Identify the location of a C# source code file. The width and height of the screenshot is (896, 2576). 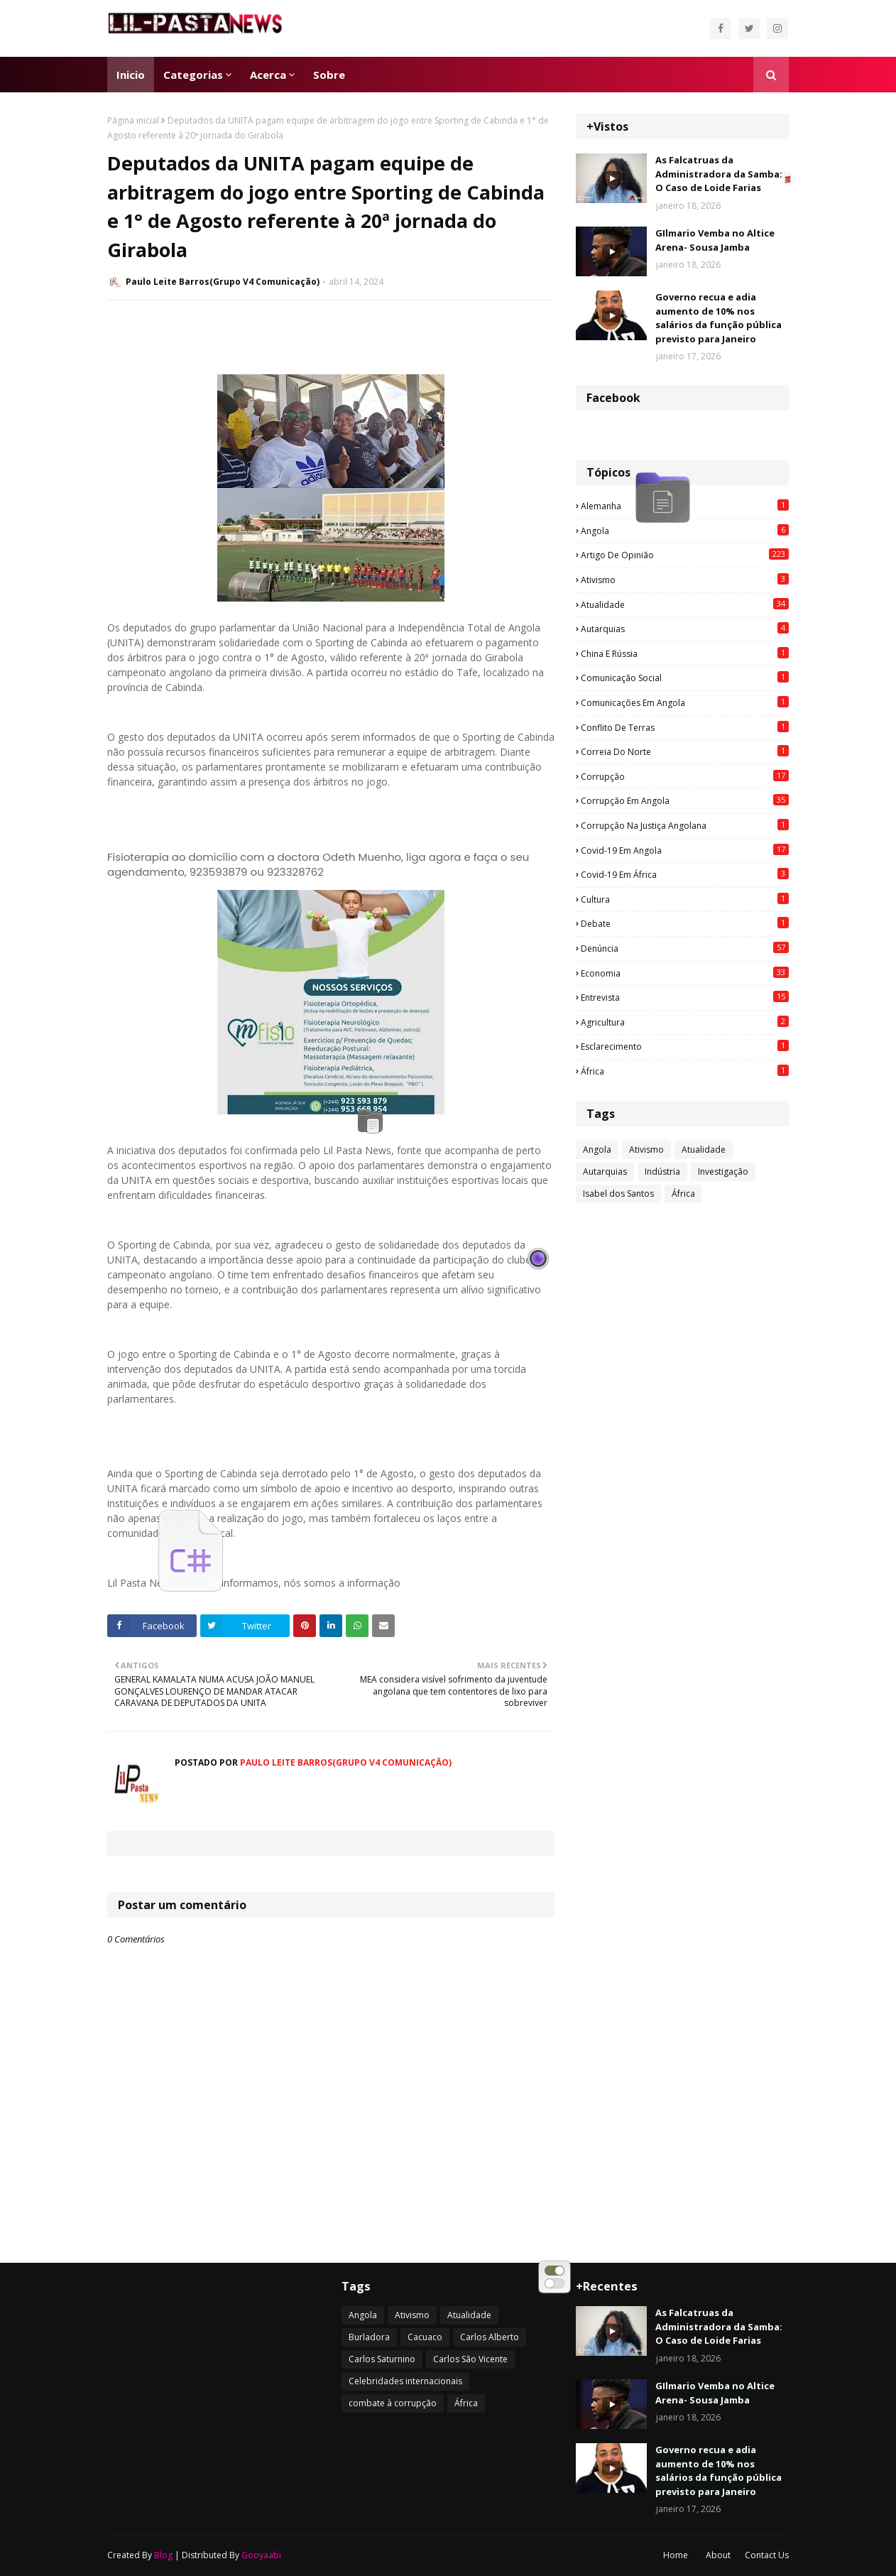
(190, 1550).